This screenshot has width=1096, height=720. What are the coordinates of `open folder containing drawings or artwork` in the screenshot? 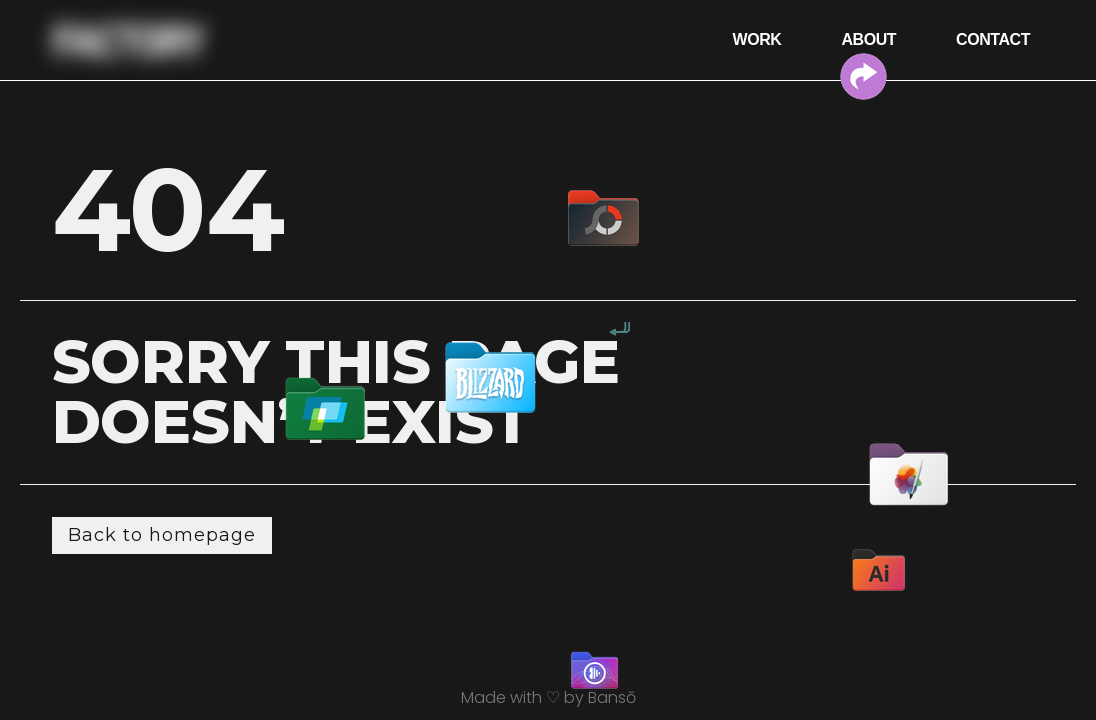 It's located at (908, 476).